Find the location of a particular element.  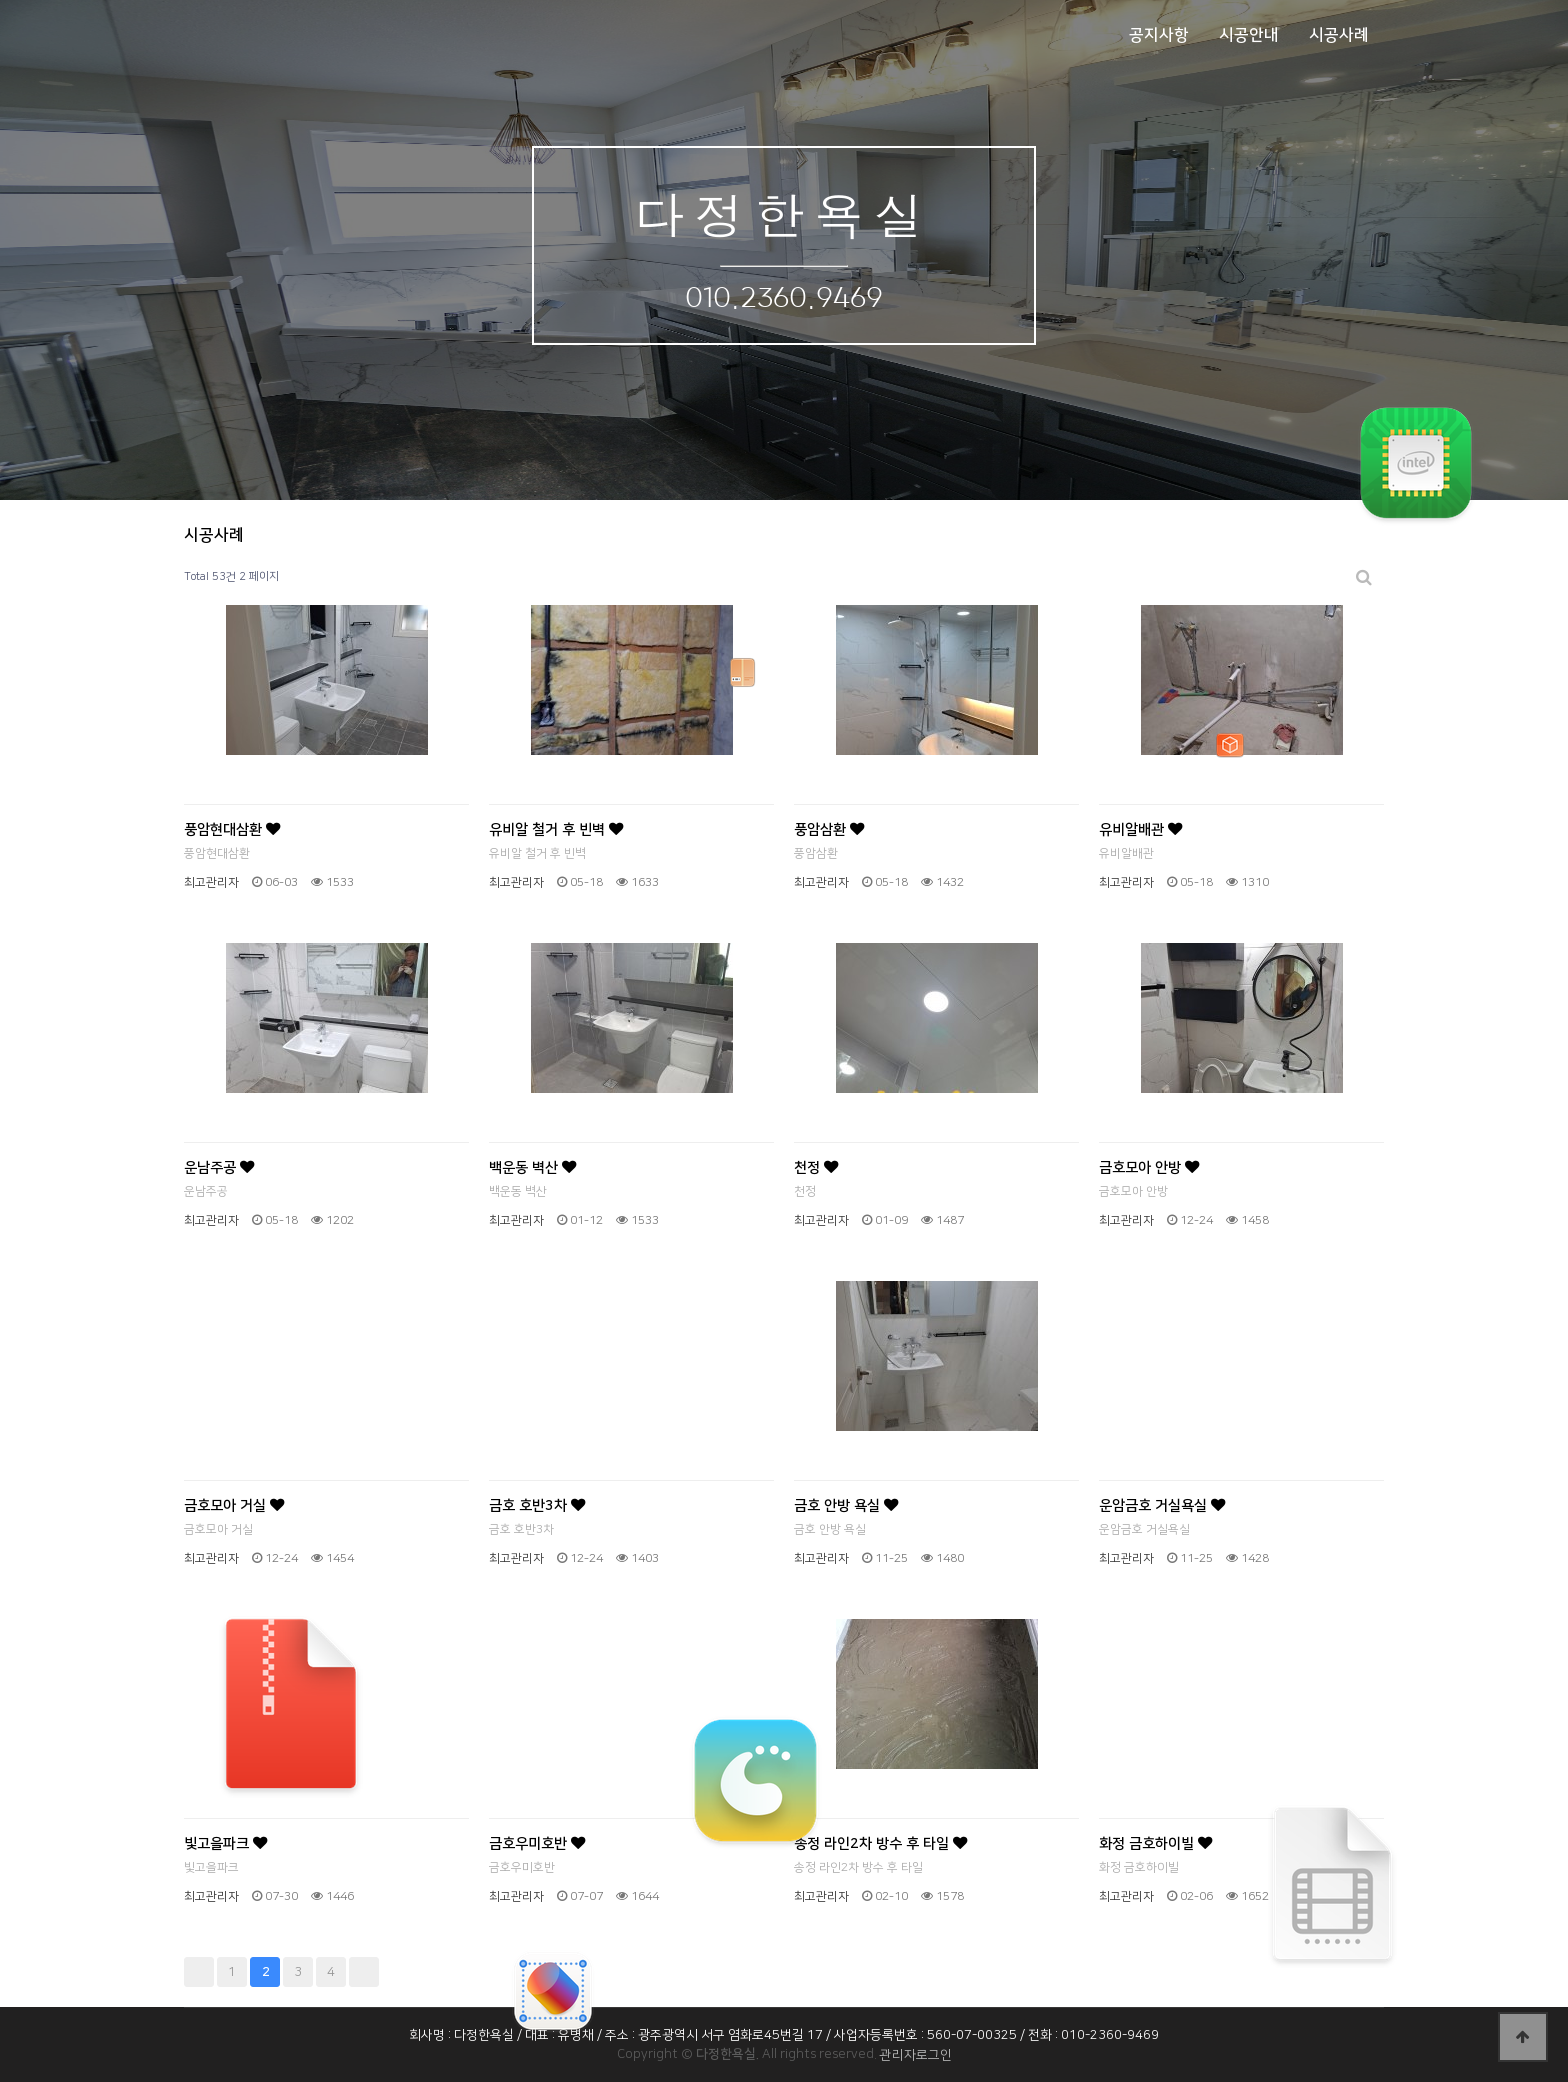

open the plasma desktop environment app is located at coordinates (755, 1780).